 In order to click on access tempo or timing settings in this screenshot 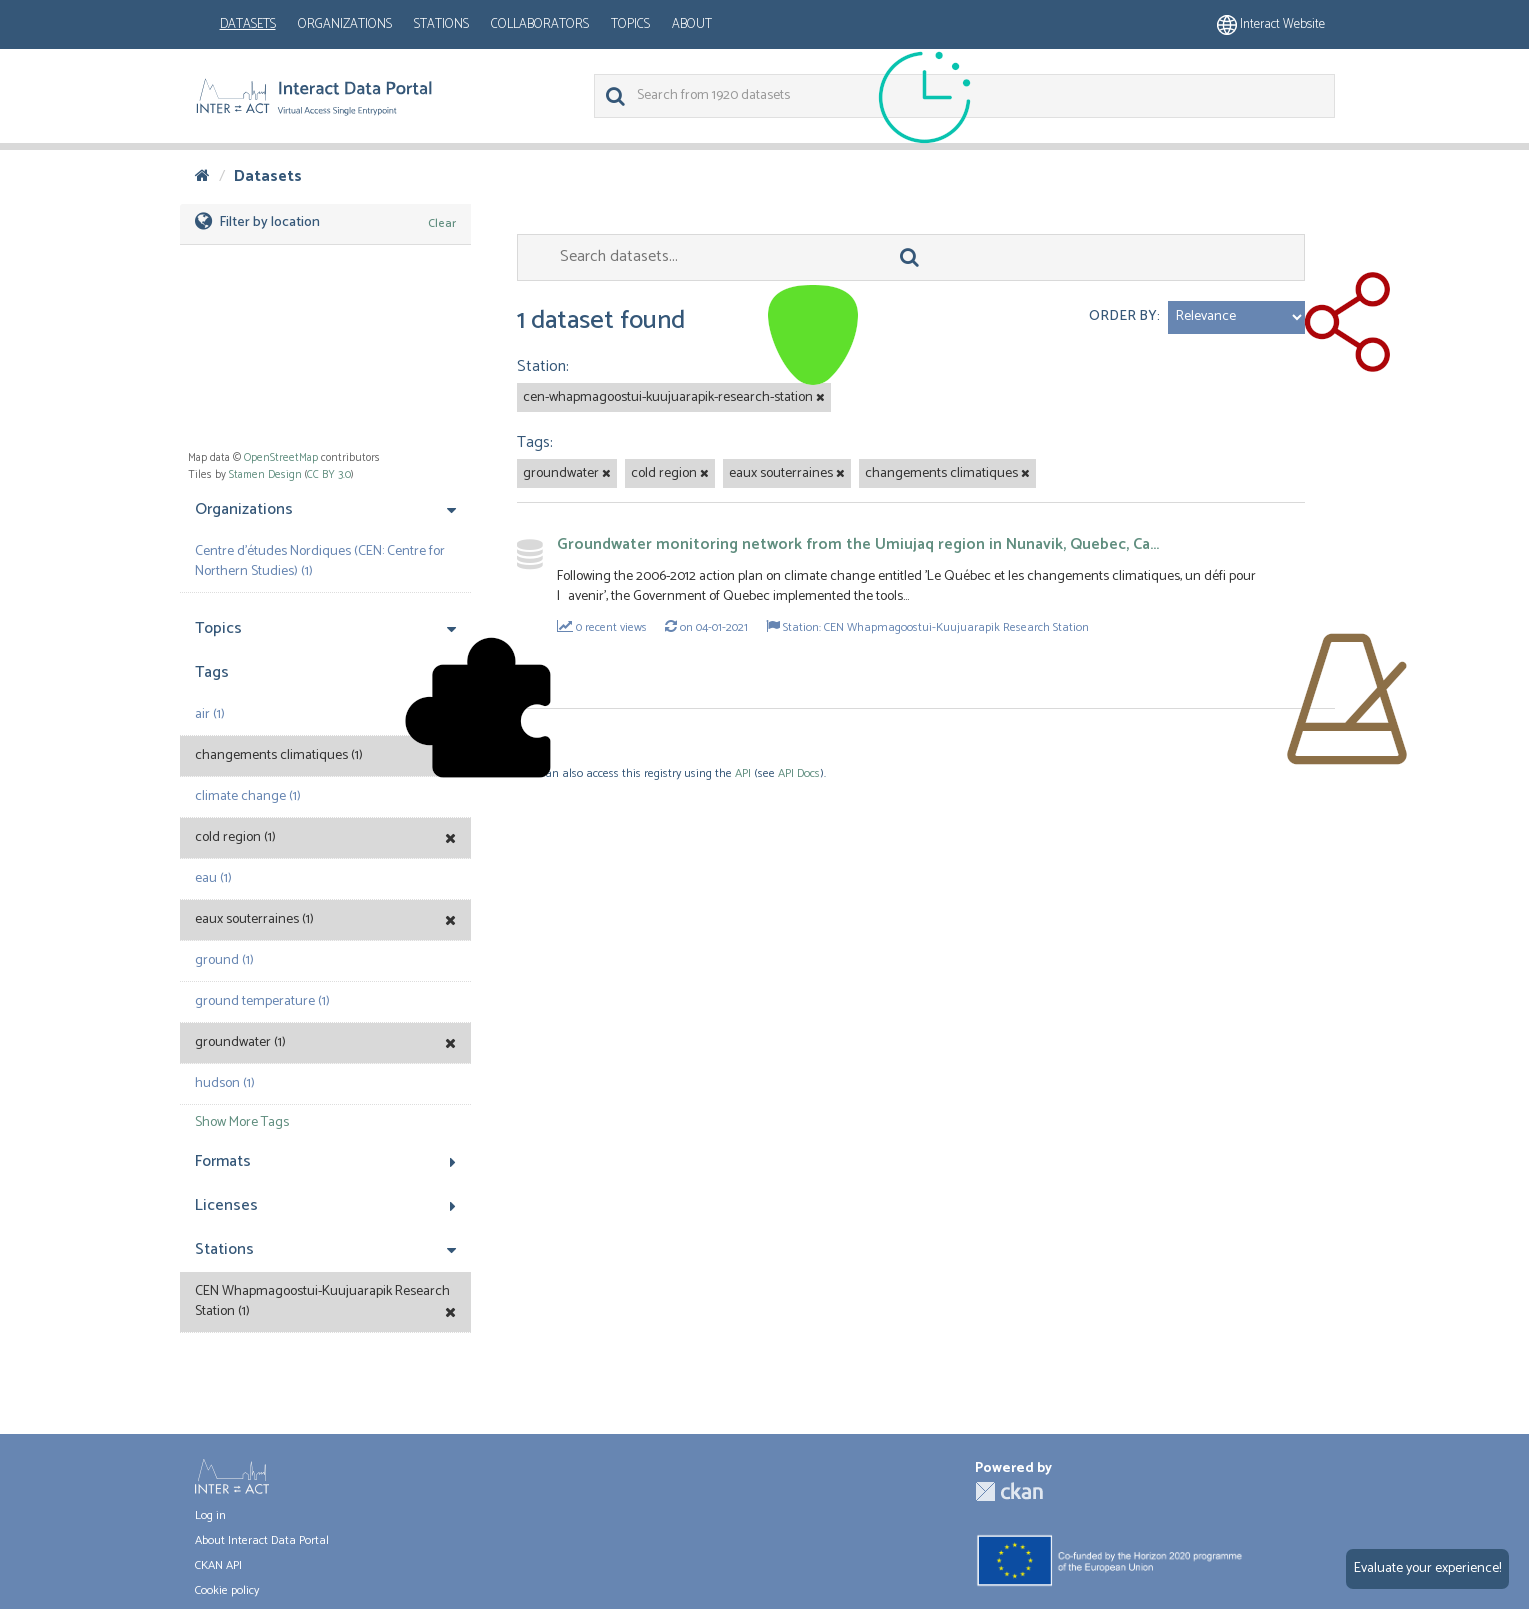, I will do `click(1347, 699)`.